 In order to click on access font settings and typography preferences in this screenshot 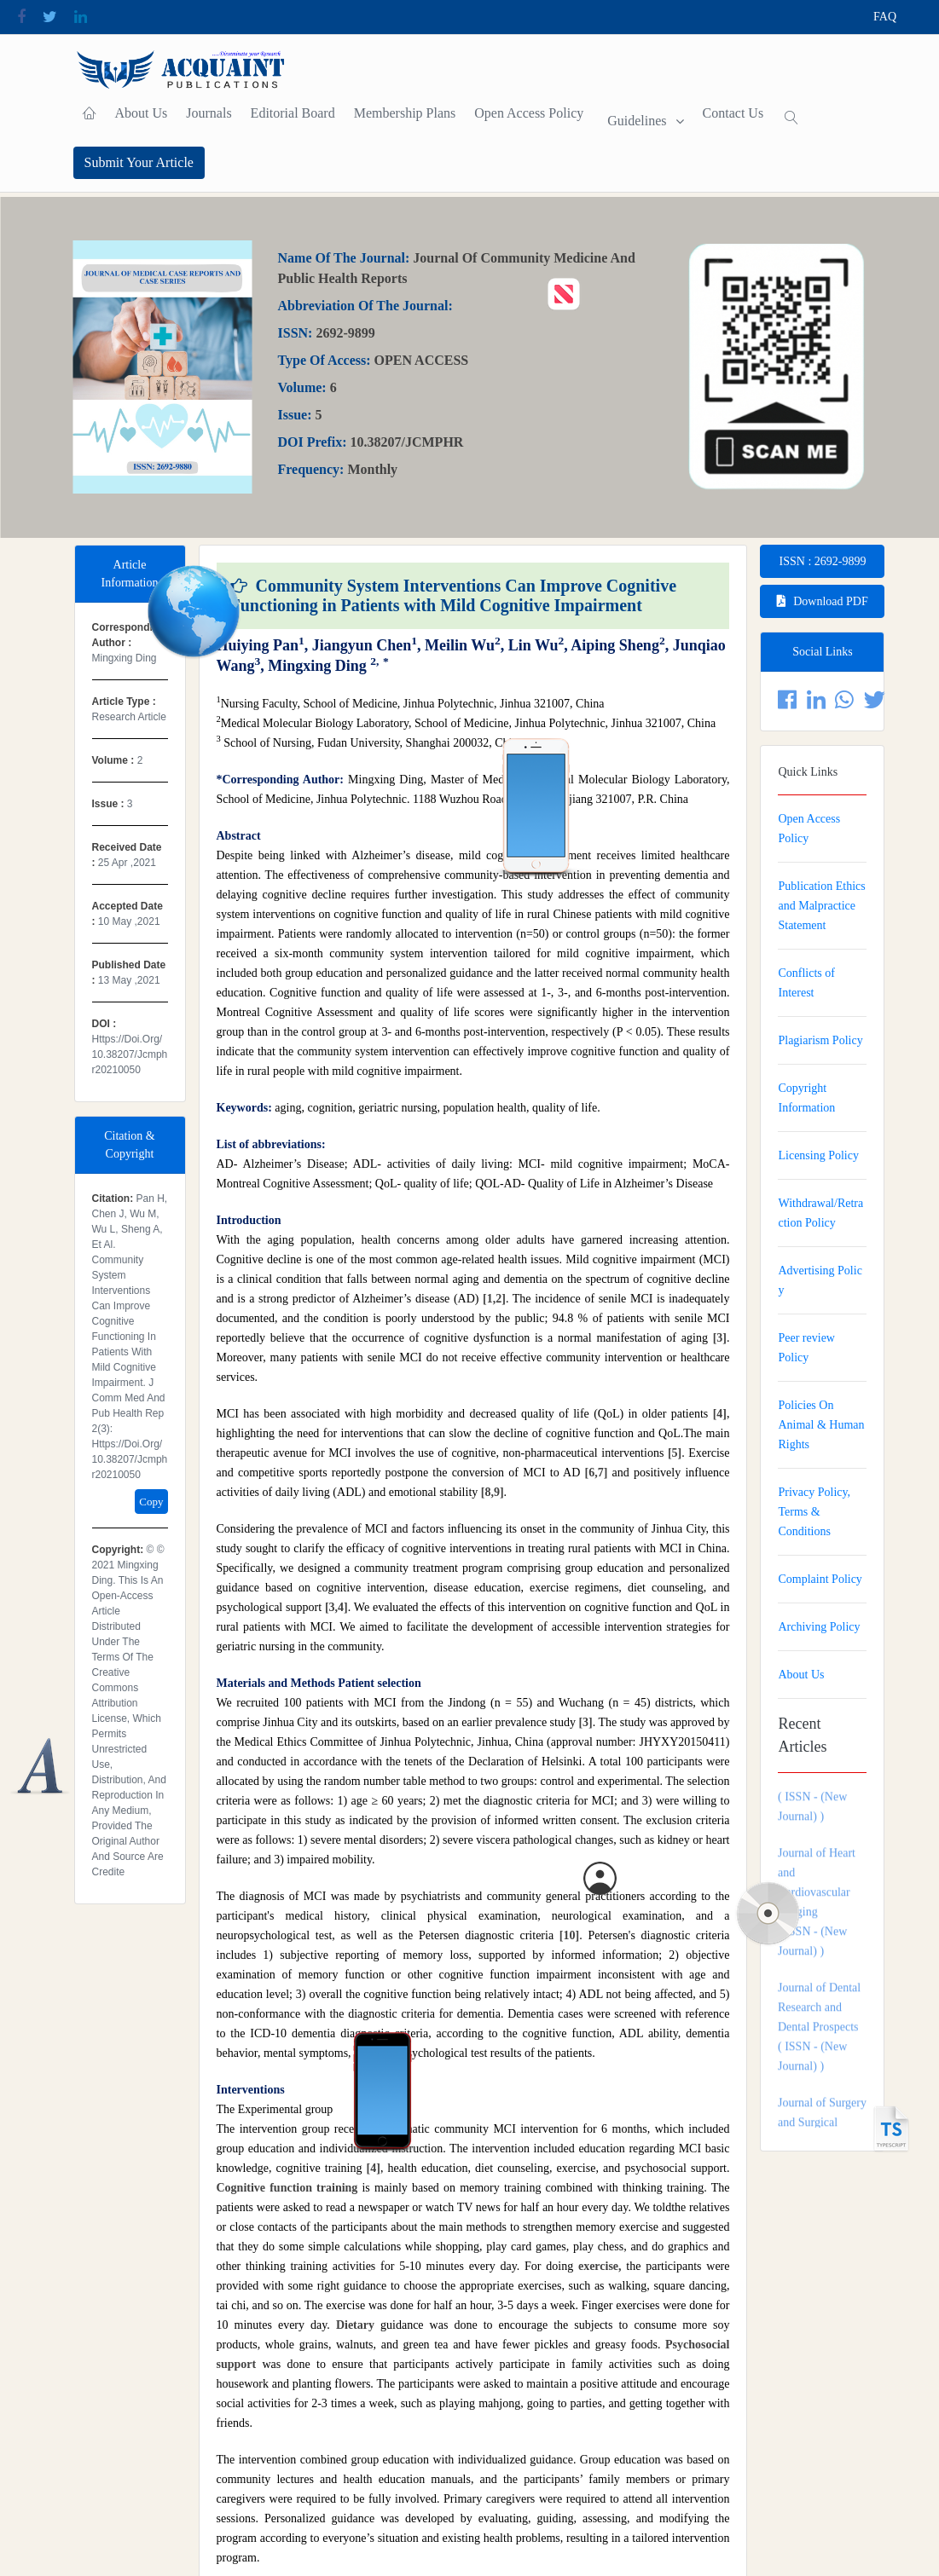, I will do `click(38, 1764)`.